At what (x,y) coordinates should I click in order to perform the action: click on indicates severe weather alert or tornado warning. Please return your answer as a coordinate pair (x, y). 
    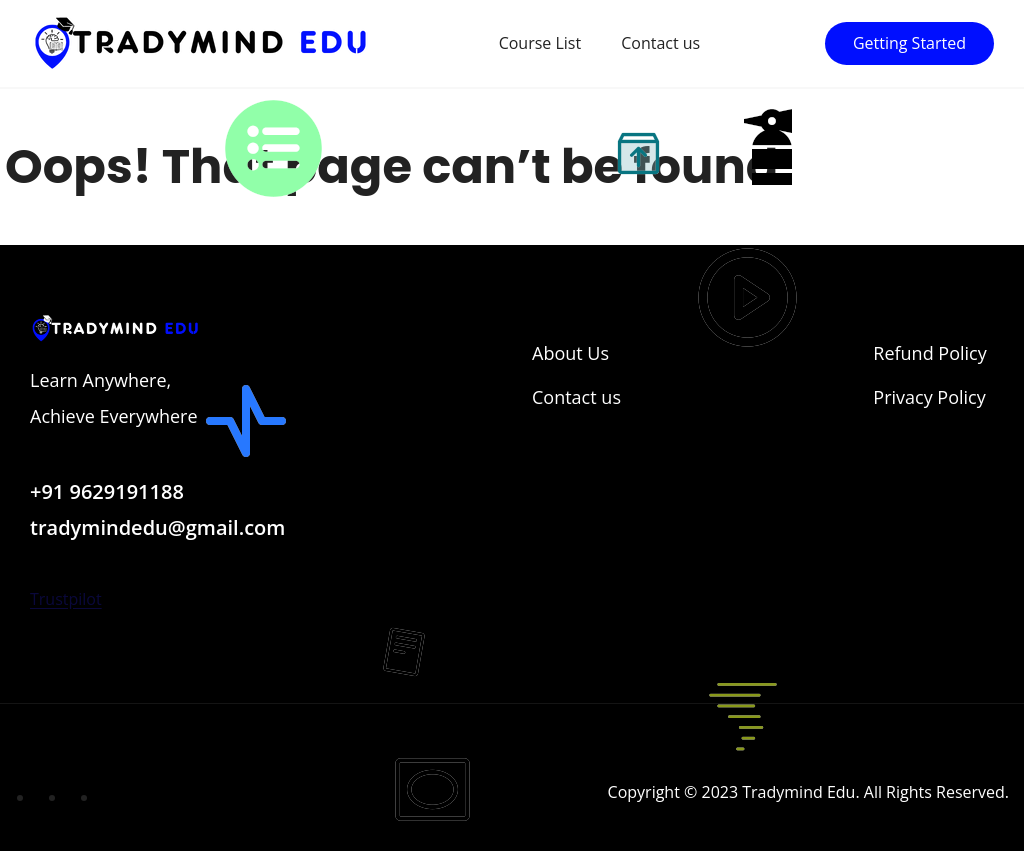
    Looking at the image, I should click on (743, 714).